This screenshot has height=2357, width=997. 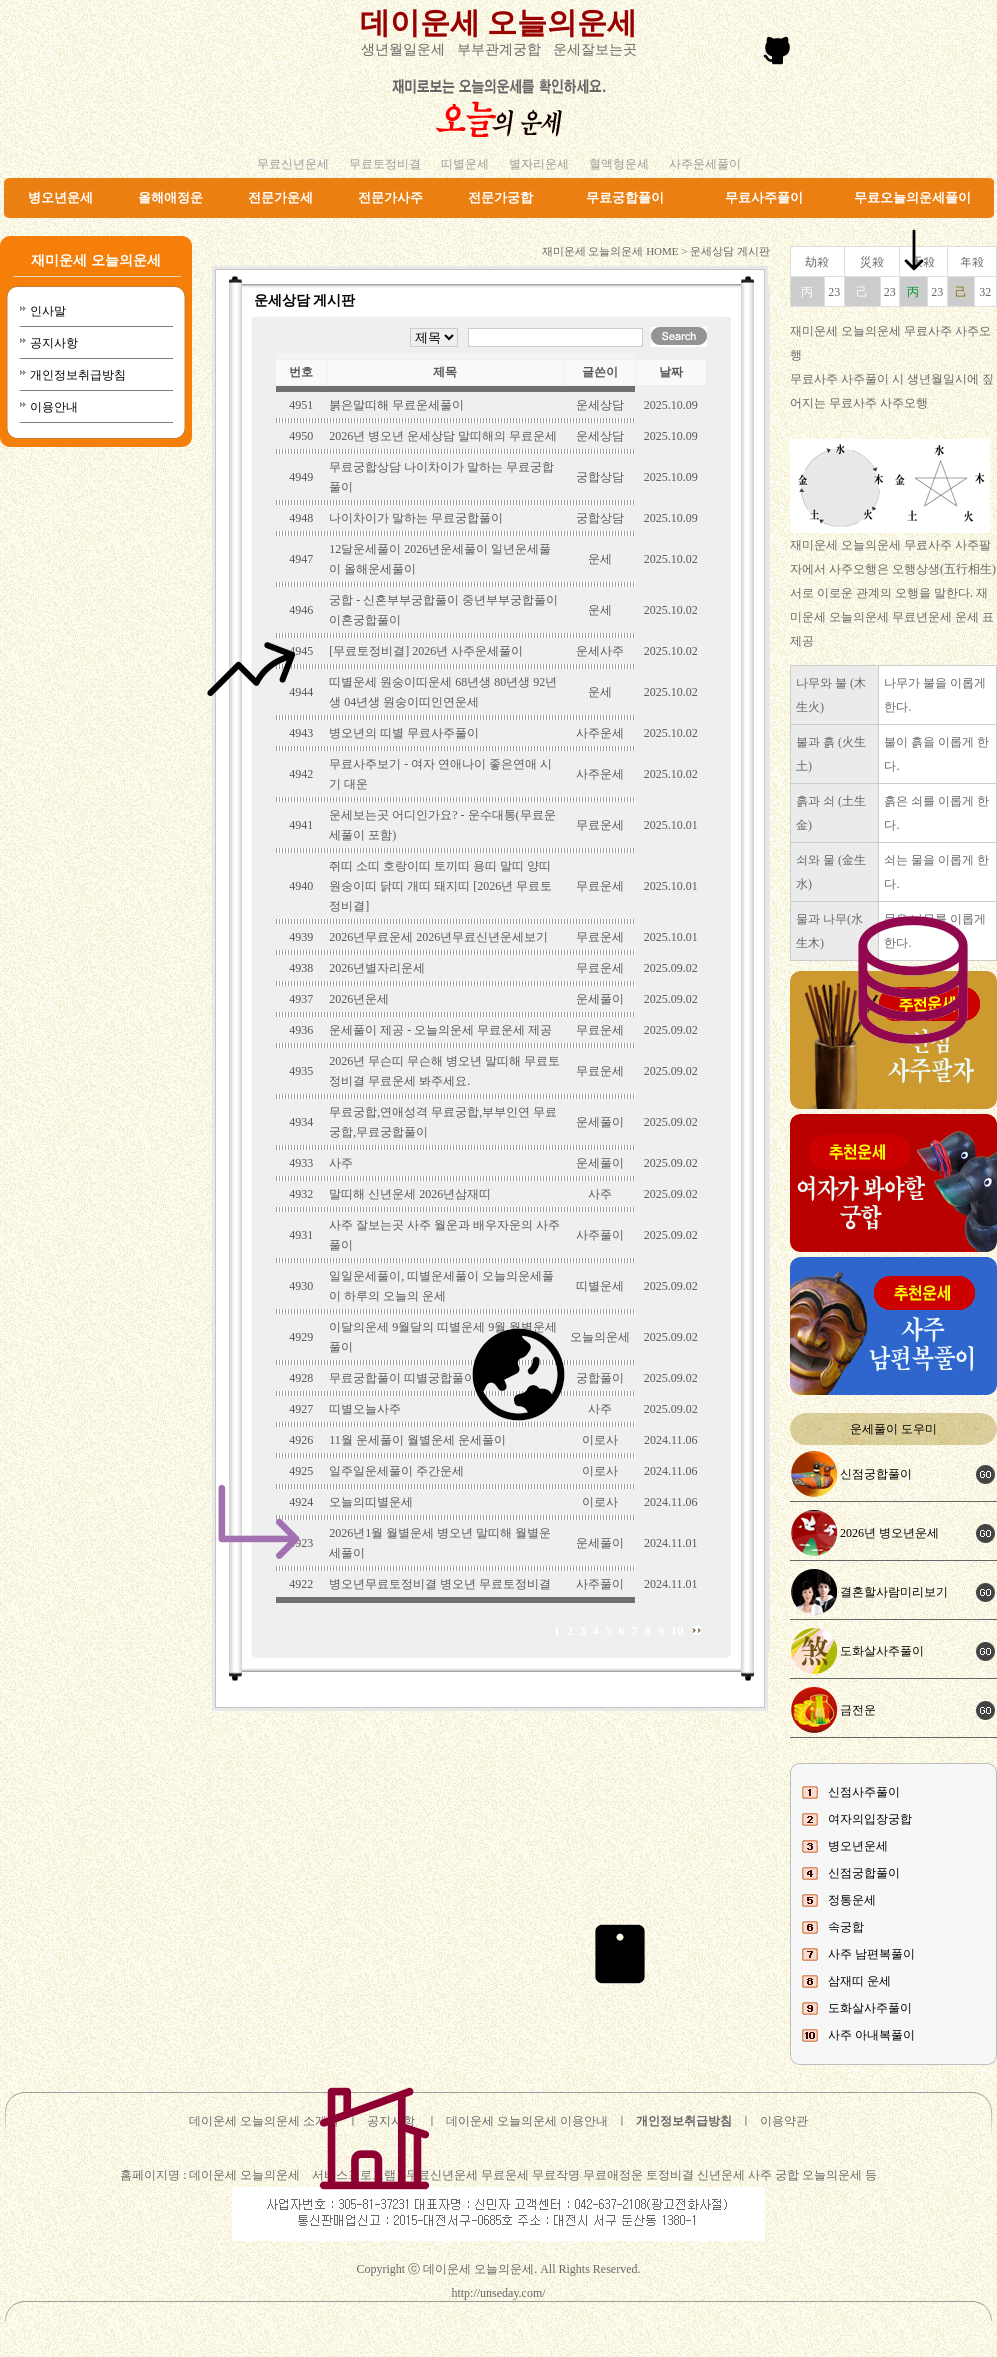 I want to click on navigate to home screen, so click(x=374, y=2138).